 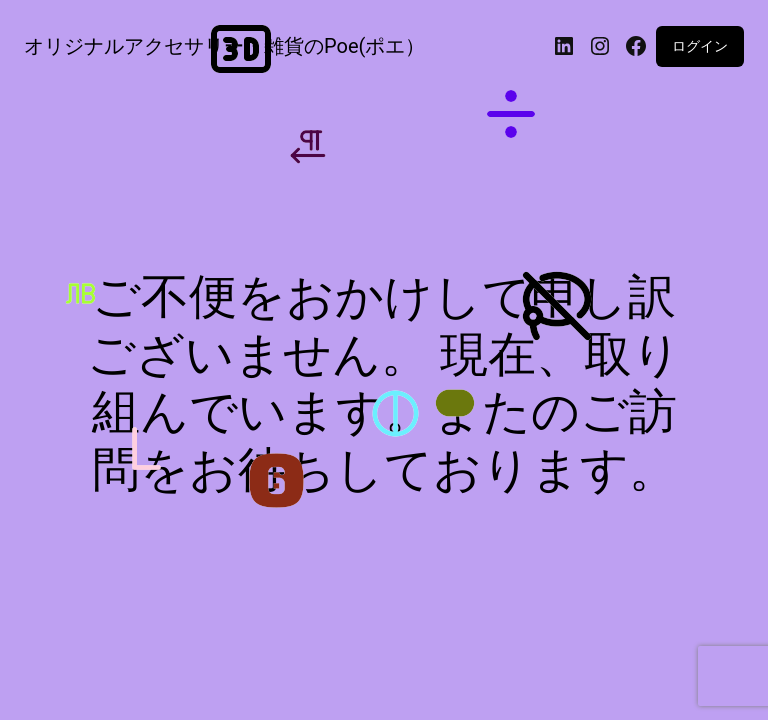 I want to click on indicates Kyrgyzstani som currency, so click(x=80, y=293).